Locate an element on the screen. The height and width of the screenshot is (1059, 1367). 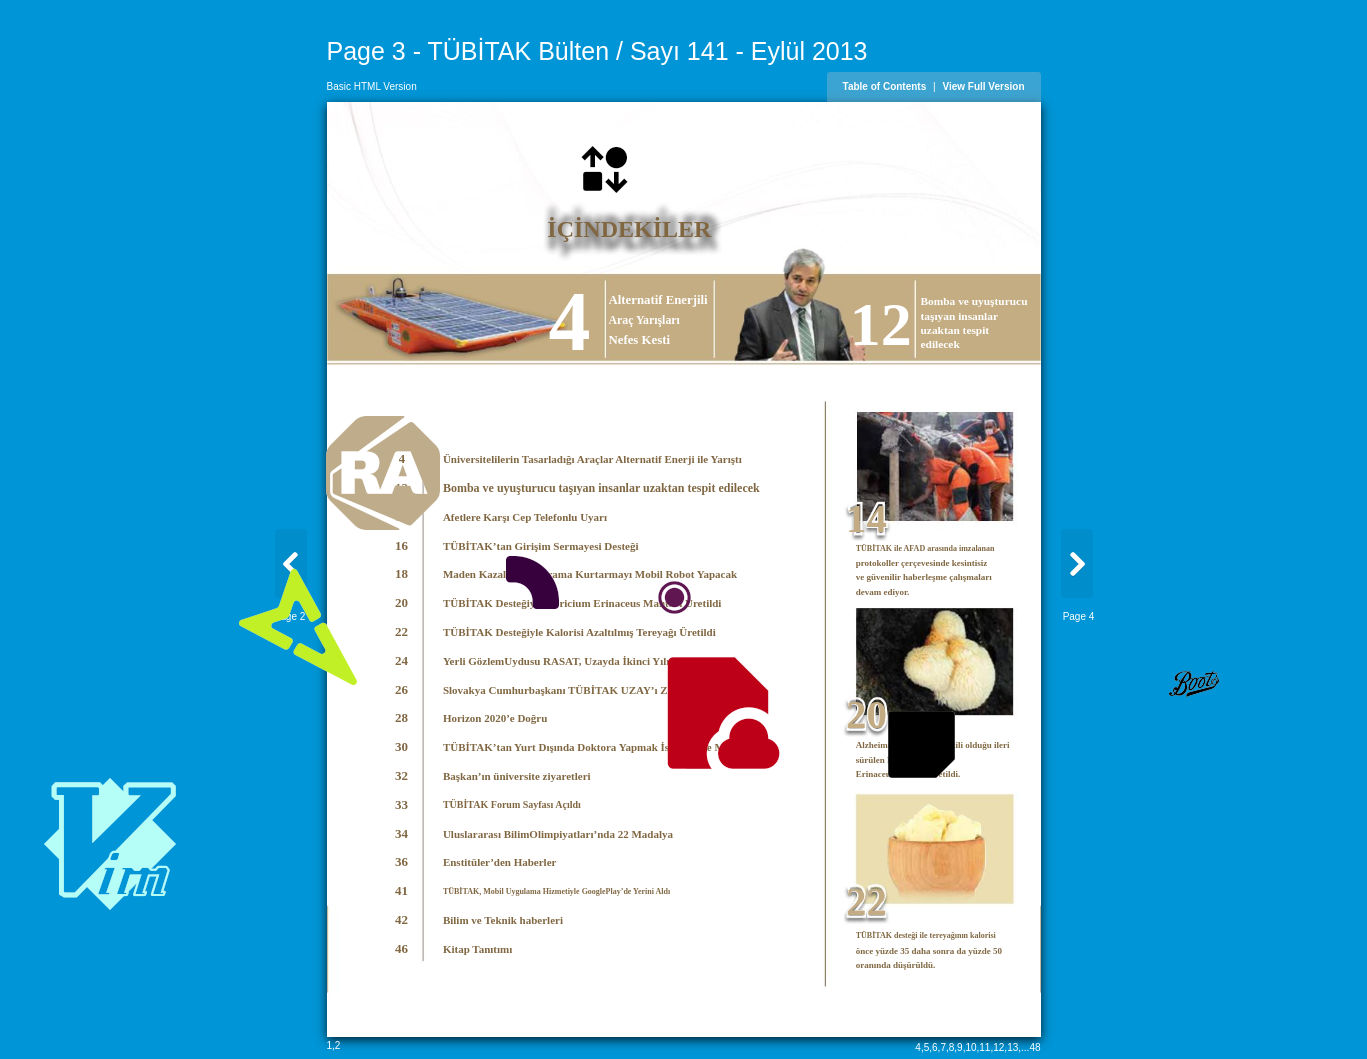
create a new sticky note is located at coordinates (921, 744).